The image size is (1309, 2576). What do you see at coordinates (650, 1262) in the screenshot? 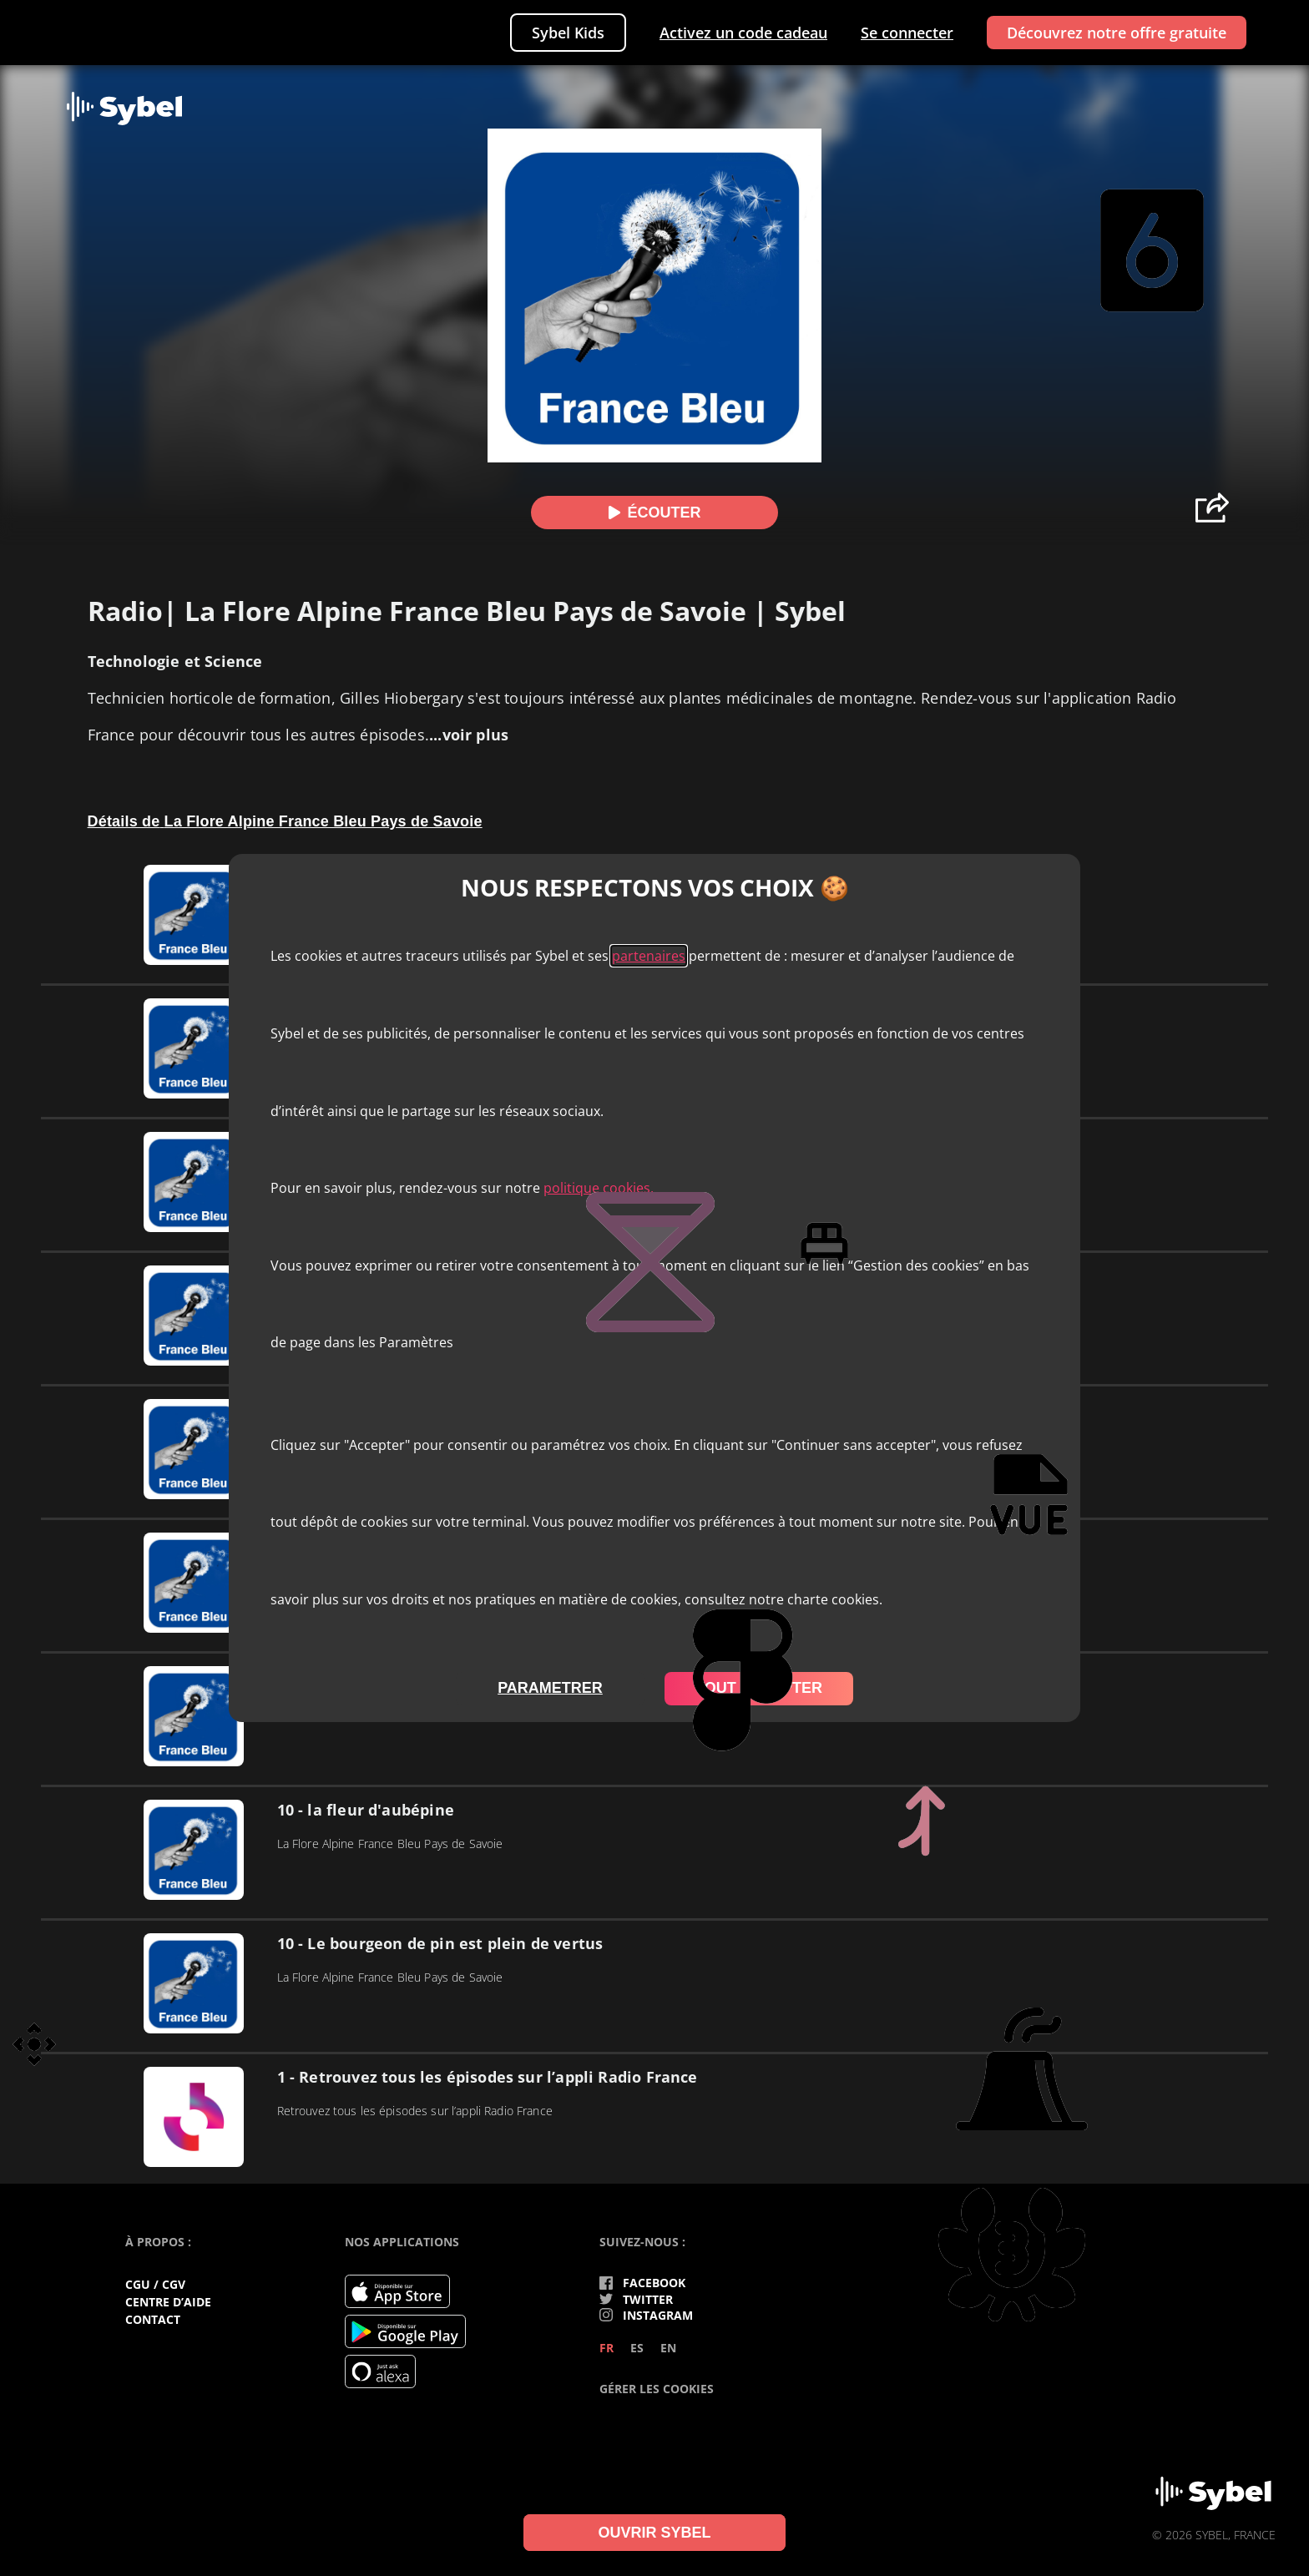
I see `indicates high time remaining on a timer or process` at bounding box center [650, 1262].